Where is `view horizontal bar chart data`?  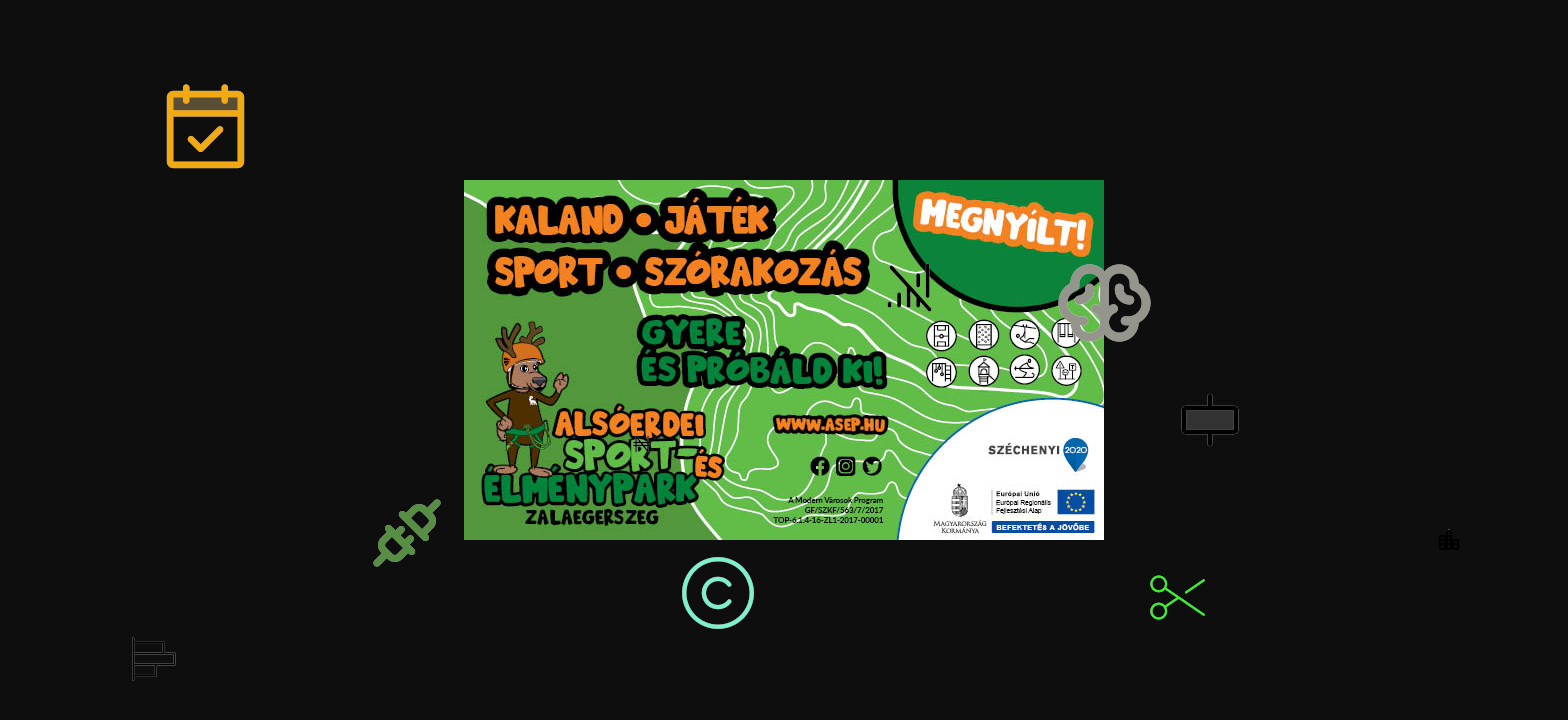 view horizontal bar chart data is located at coordinates (152, 659).